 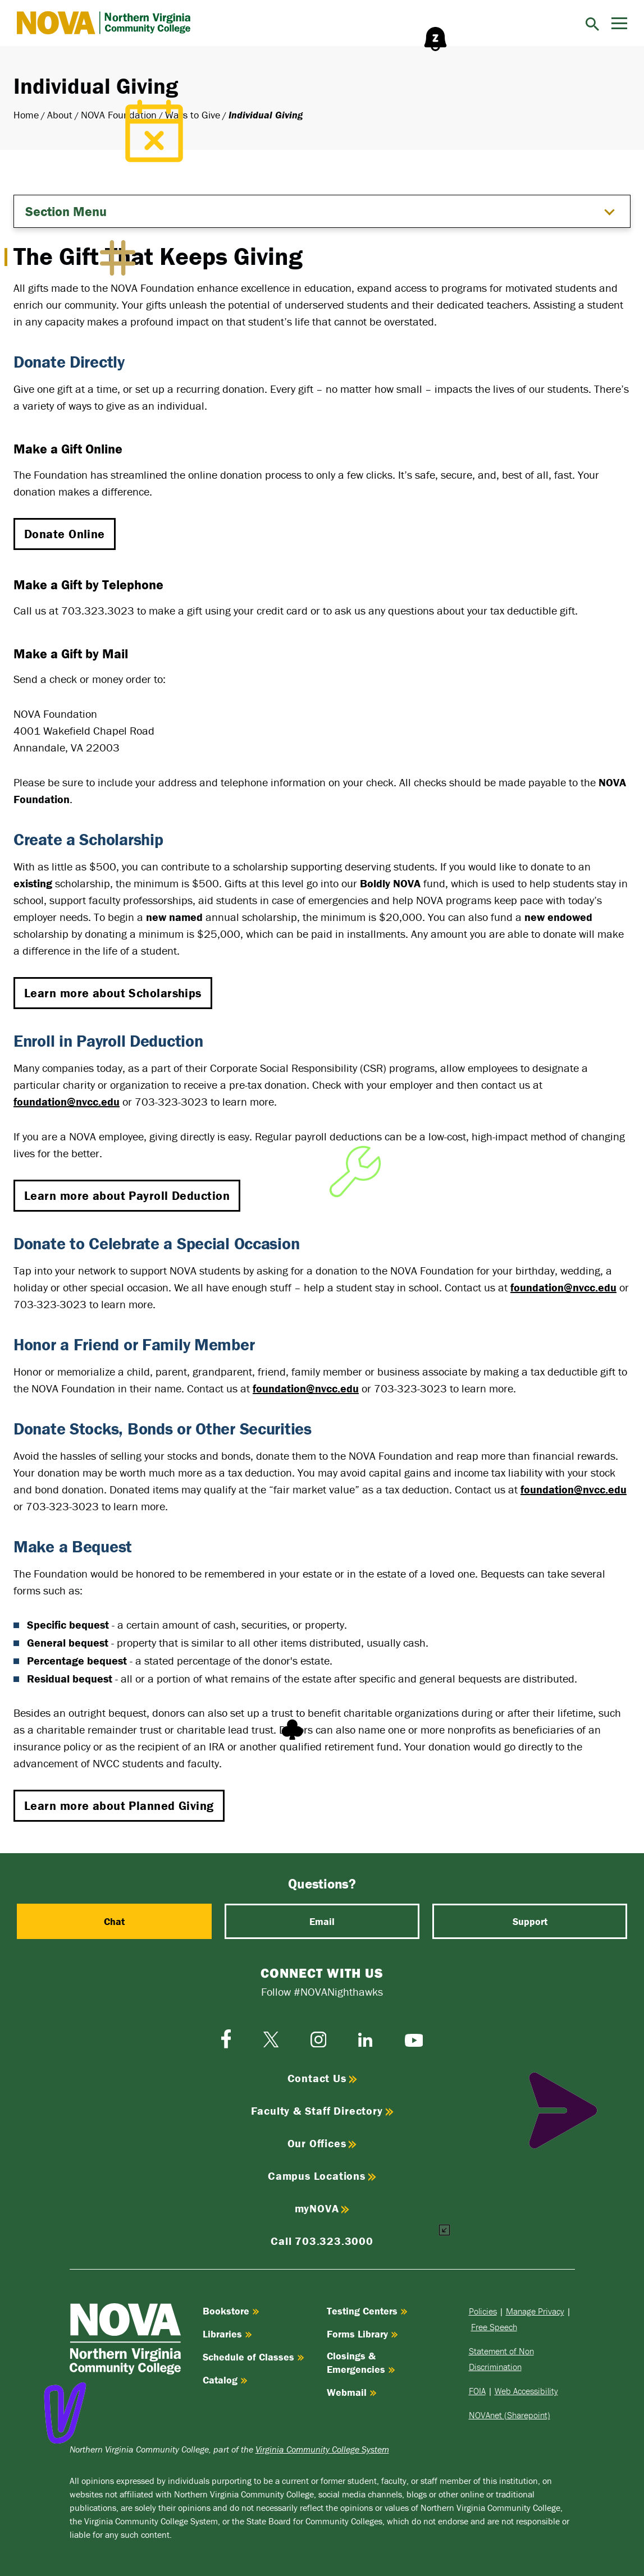 What do you see at coordinates (117, 258) in the screenshot?
I see `view hashtags or tagged content` at bounding box center [117, 258].